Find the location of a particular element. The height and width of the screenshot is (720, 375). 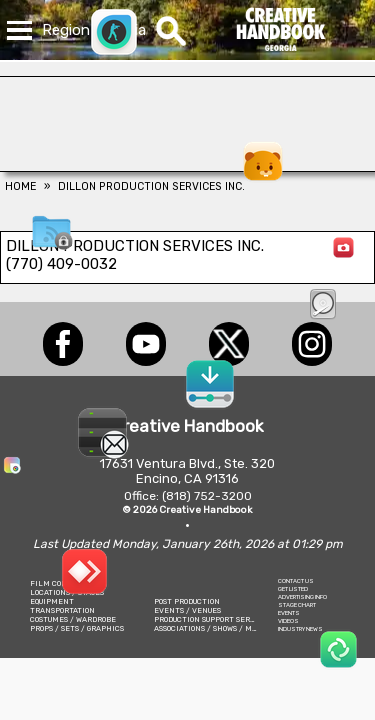

open css editing application is located at coordinates (114, 32).